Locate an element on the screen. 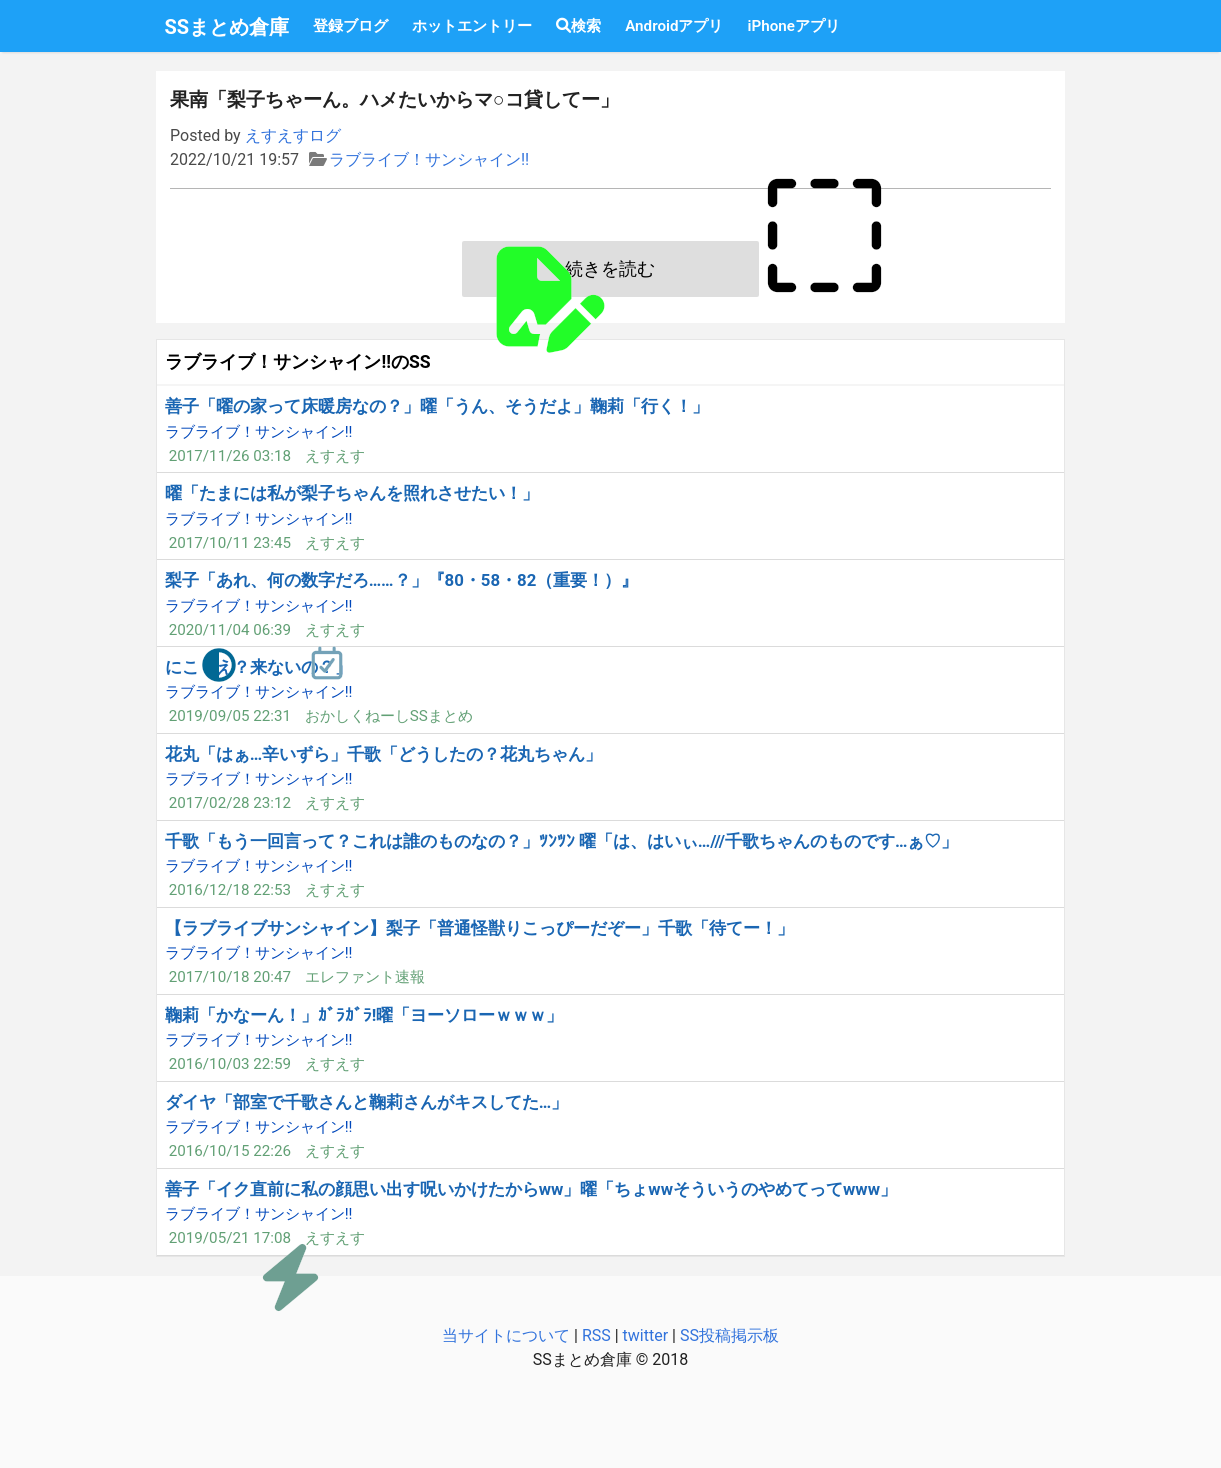 The height and width of the screenshot is (1468, 1221). confirm or complete a scheduled event is located at coordinates (327, 664).